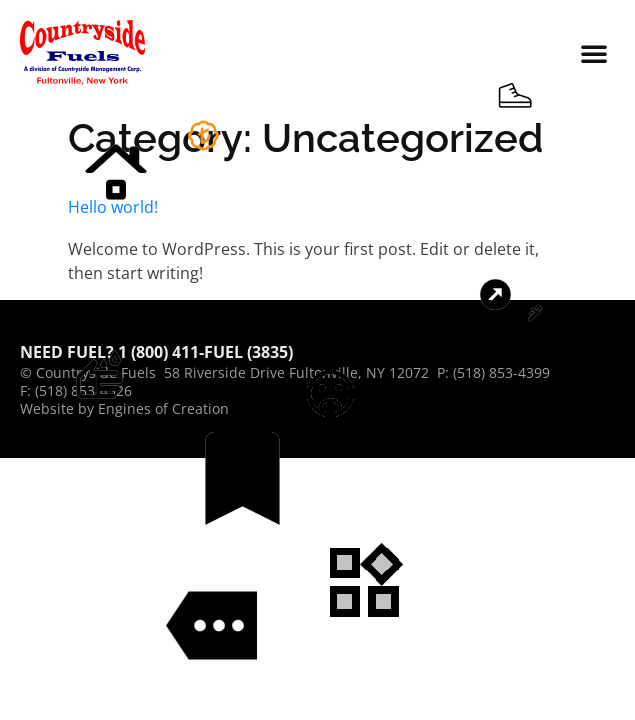  Describe the element at coordinates (535, 313) in the screenshot. I see `access plumbing services or information` at that location.